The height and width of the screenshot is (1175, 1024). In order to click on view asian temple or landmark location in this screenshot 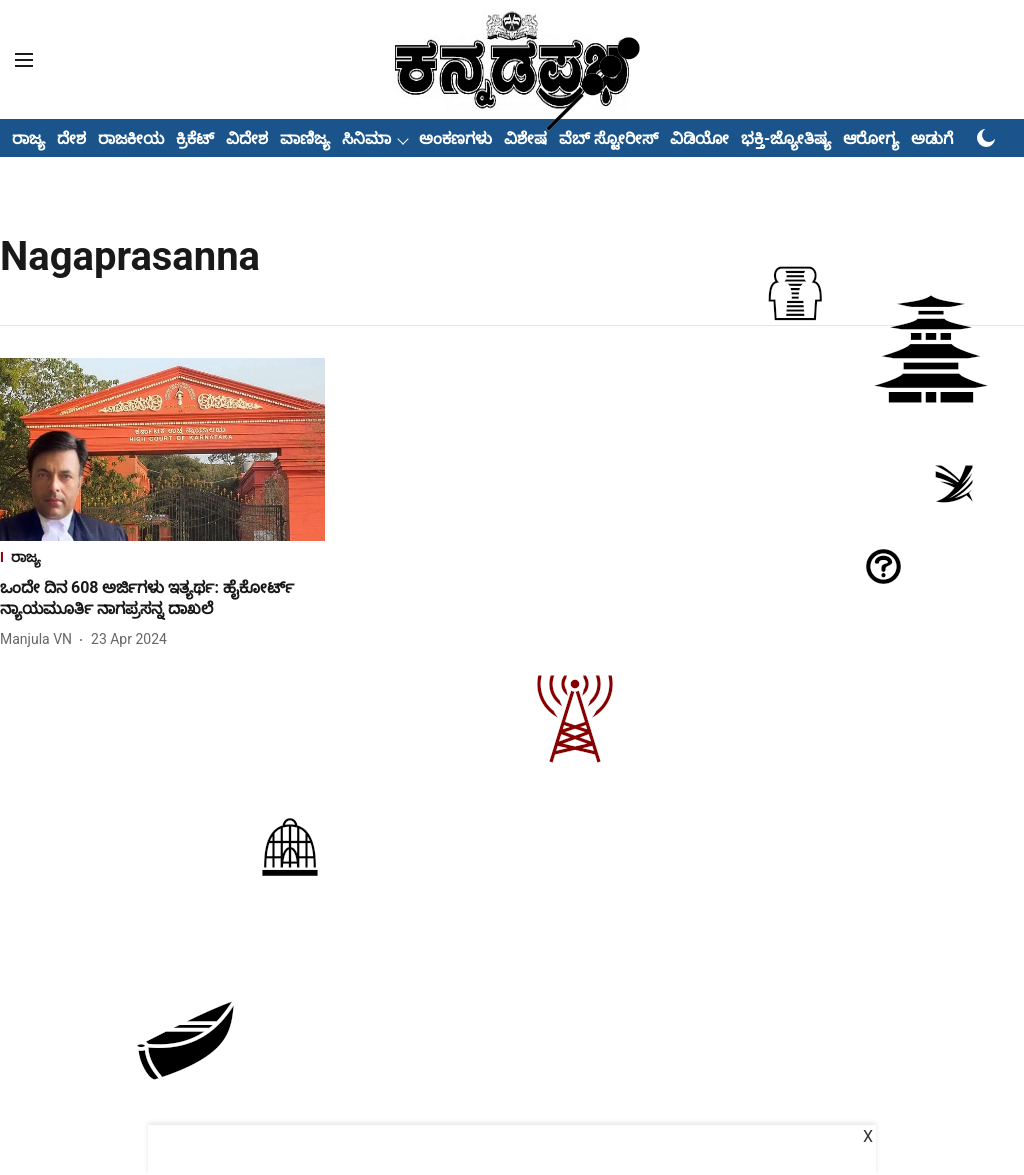, I will do `click(931, 349)`.